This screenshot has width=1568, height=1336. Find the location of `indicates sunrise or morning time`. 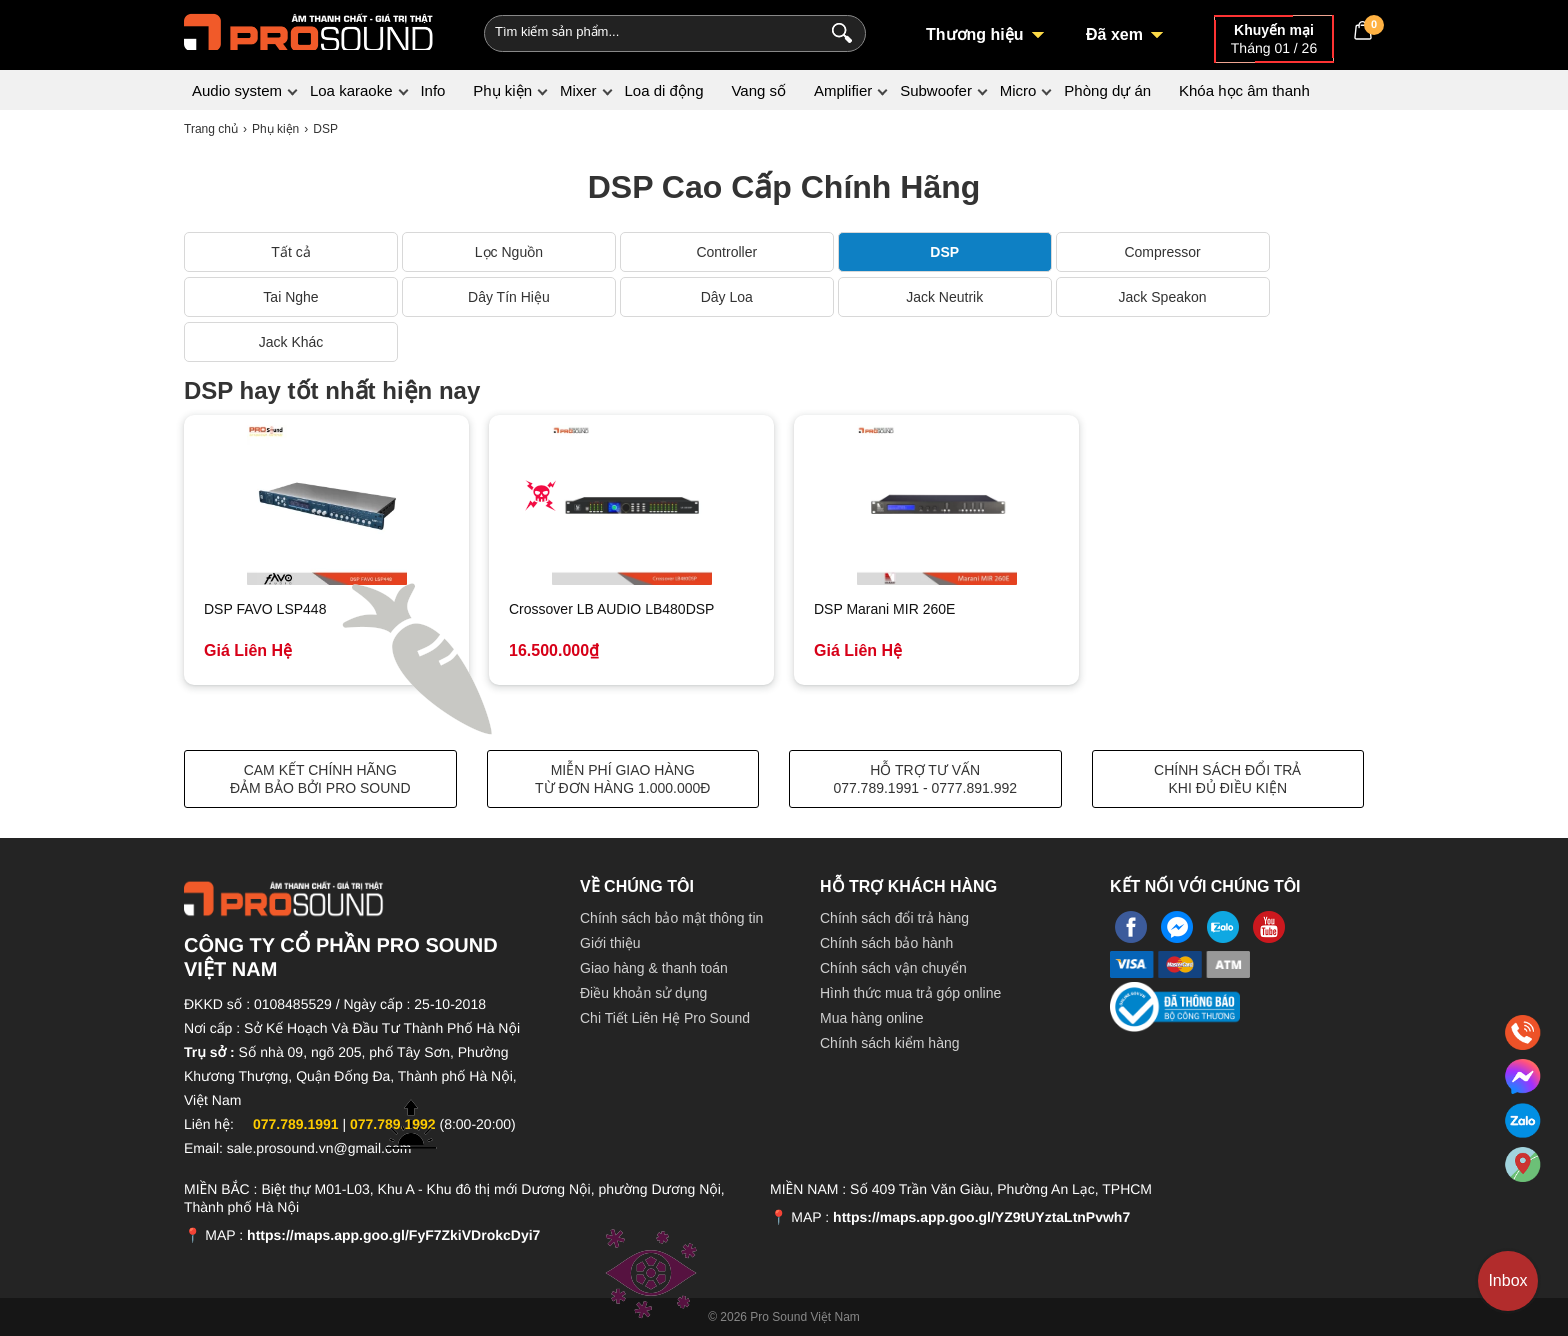

indicates sunrise or morning time is located at coordinates (411, 1124).